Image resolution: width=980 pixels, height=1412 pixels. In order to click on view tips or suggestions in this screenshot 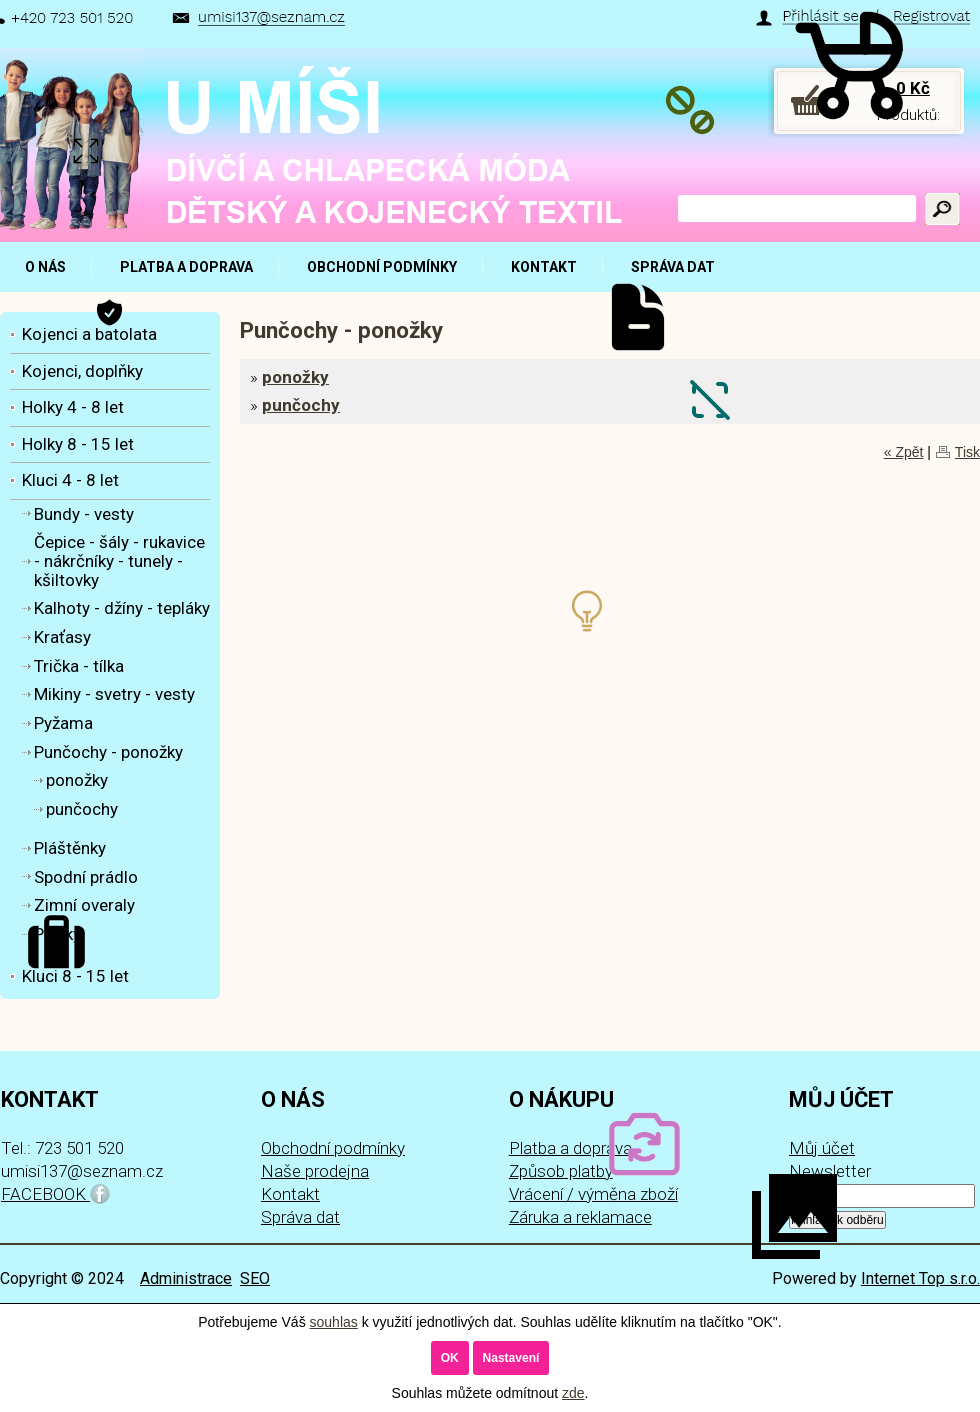, I will do `click(587, 611)`.